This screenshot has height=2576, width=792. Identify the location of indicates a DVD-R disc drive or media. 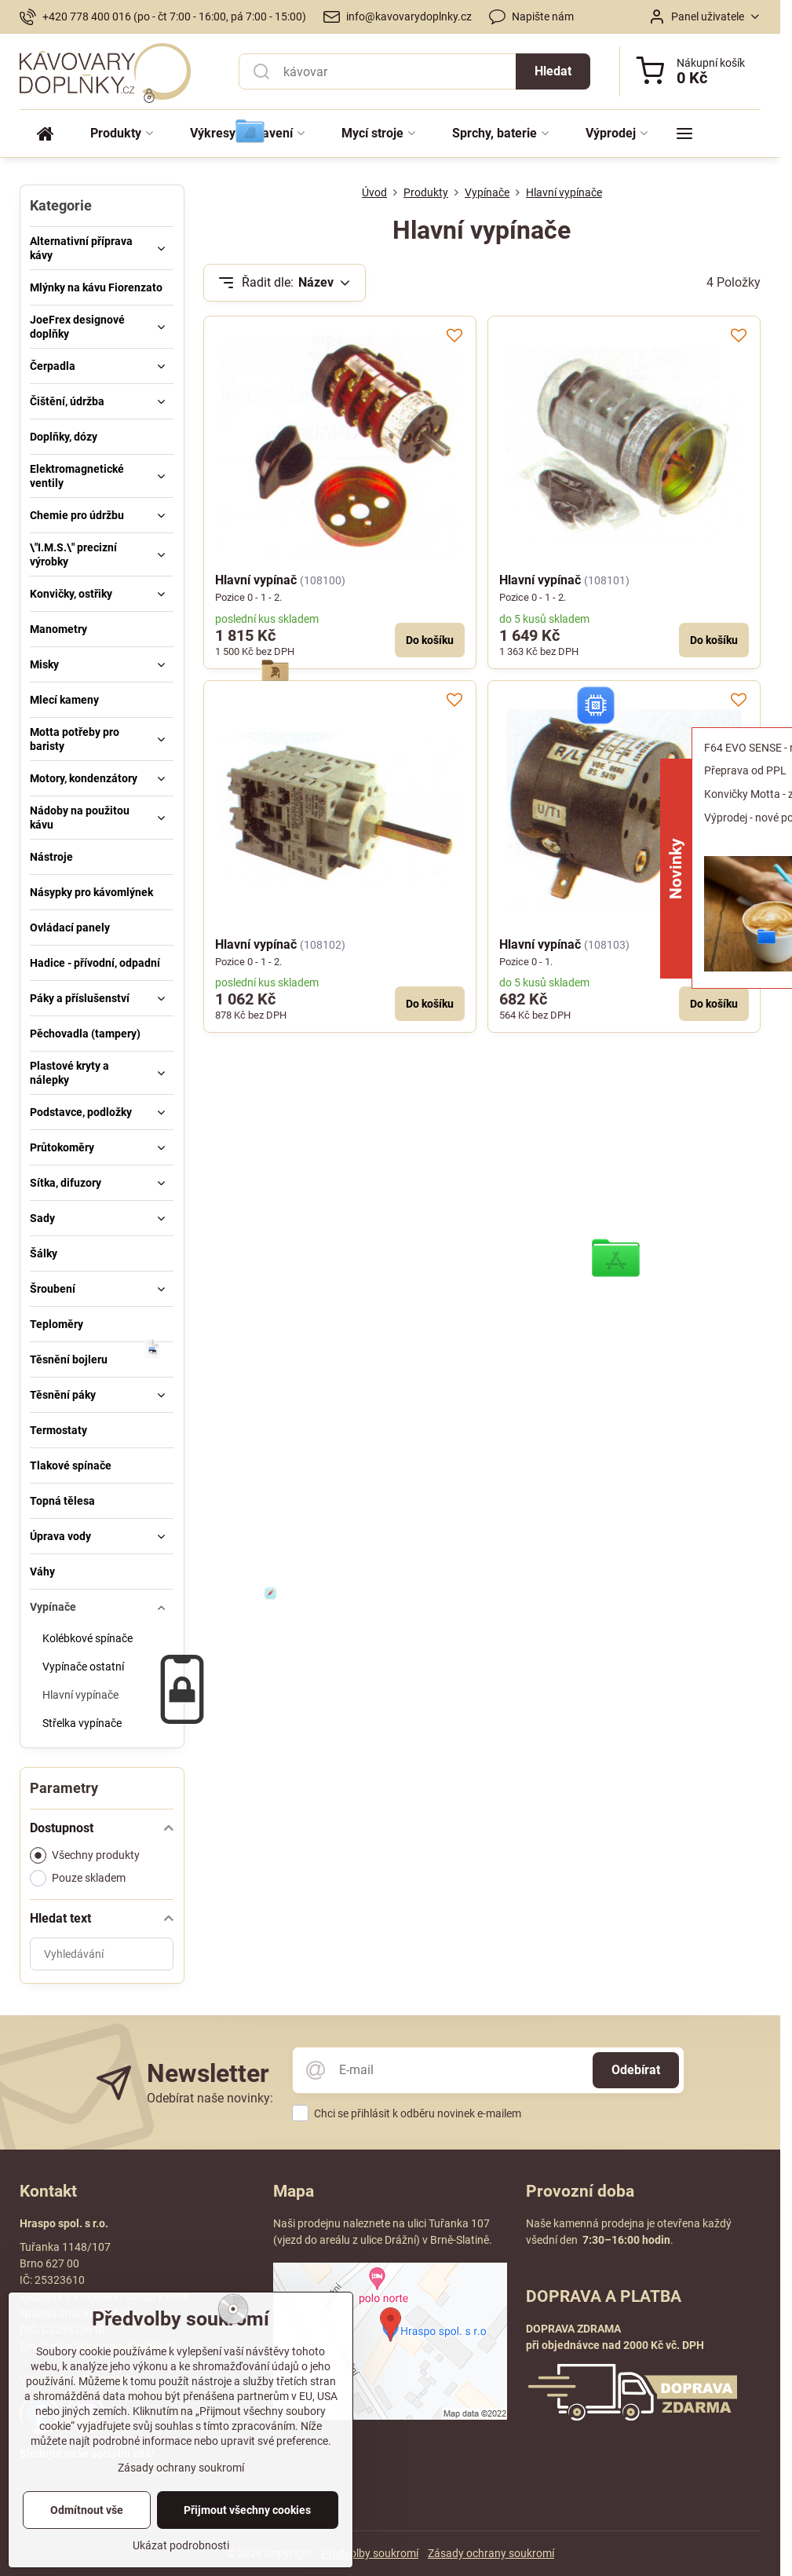
(233, 2309).